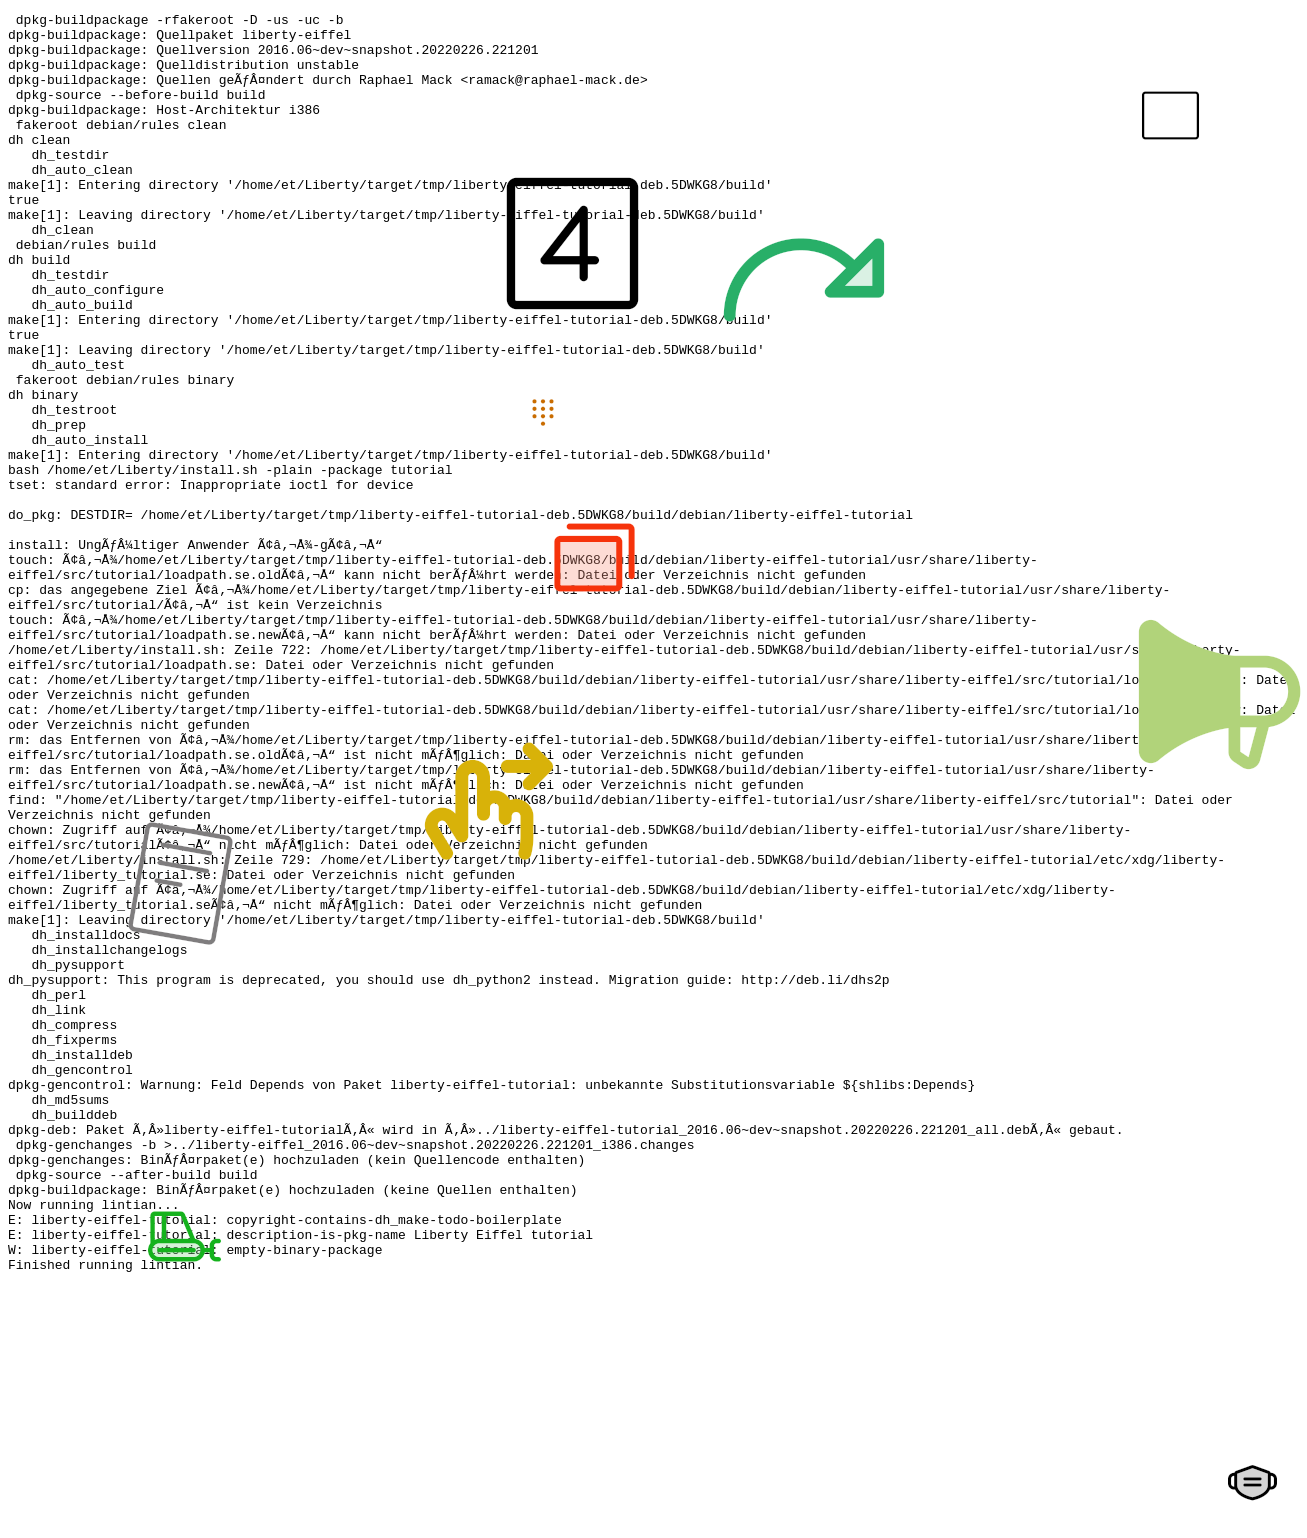 This screenshot has height=1538, width=1307. Describe the element at coordinates (594, 557) in the screenshot. I see `view stacked cards or layers` at that location.